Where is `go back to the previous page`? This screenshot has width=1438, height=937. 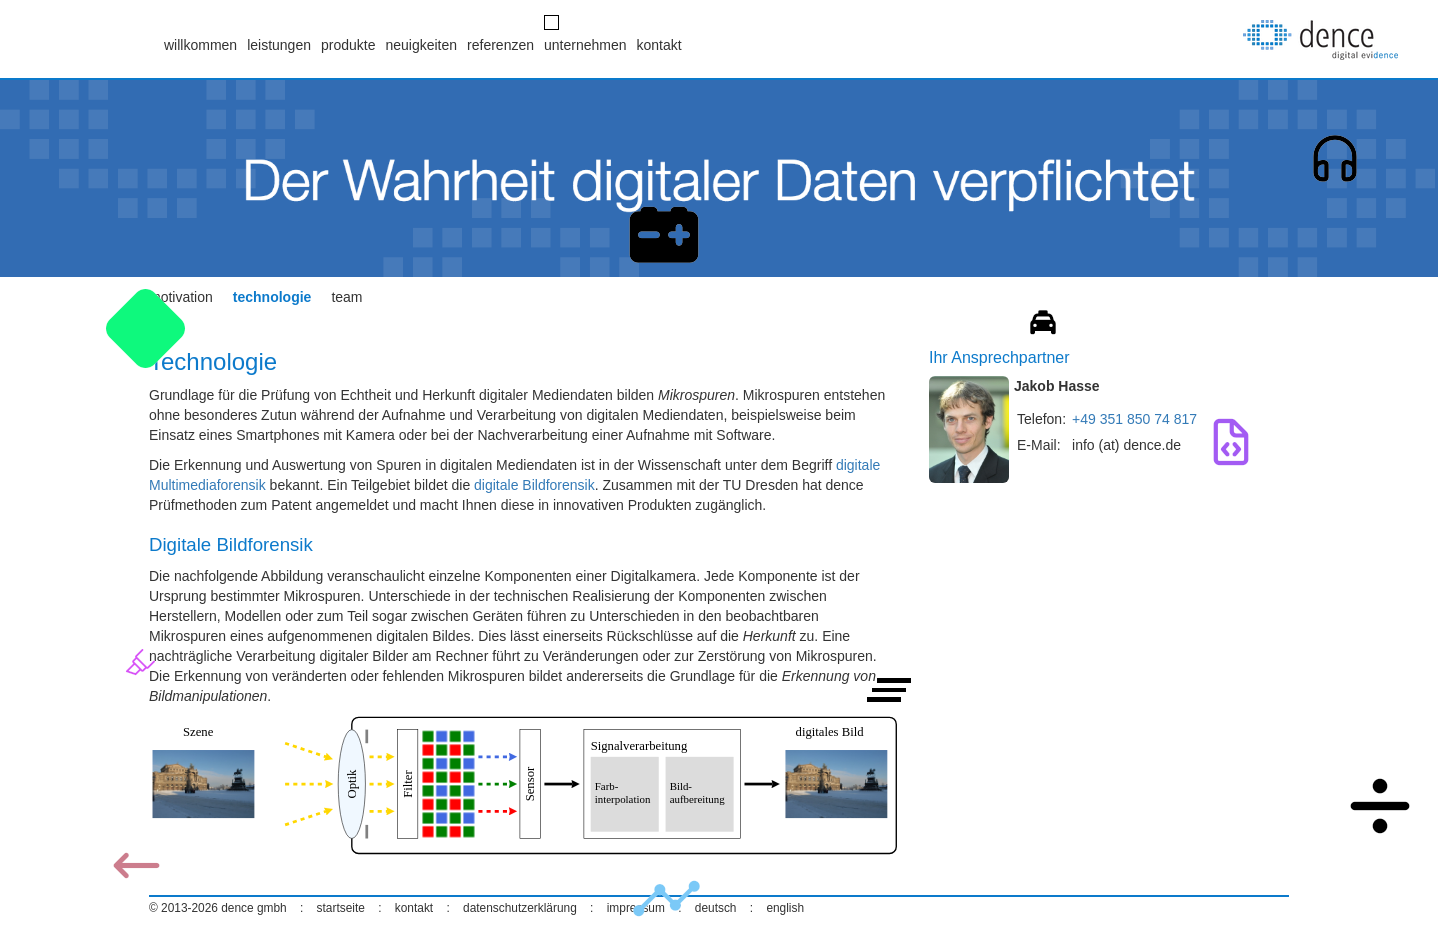 go back to the previous page is located at coordinates (136, 865).